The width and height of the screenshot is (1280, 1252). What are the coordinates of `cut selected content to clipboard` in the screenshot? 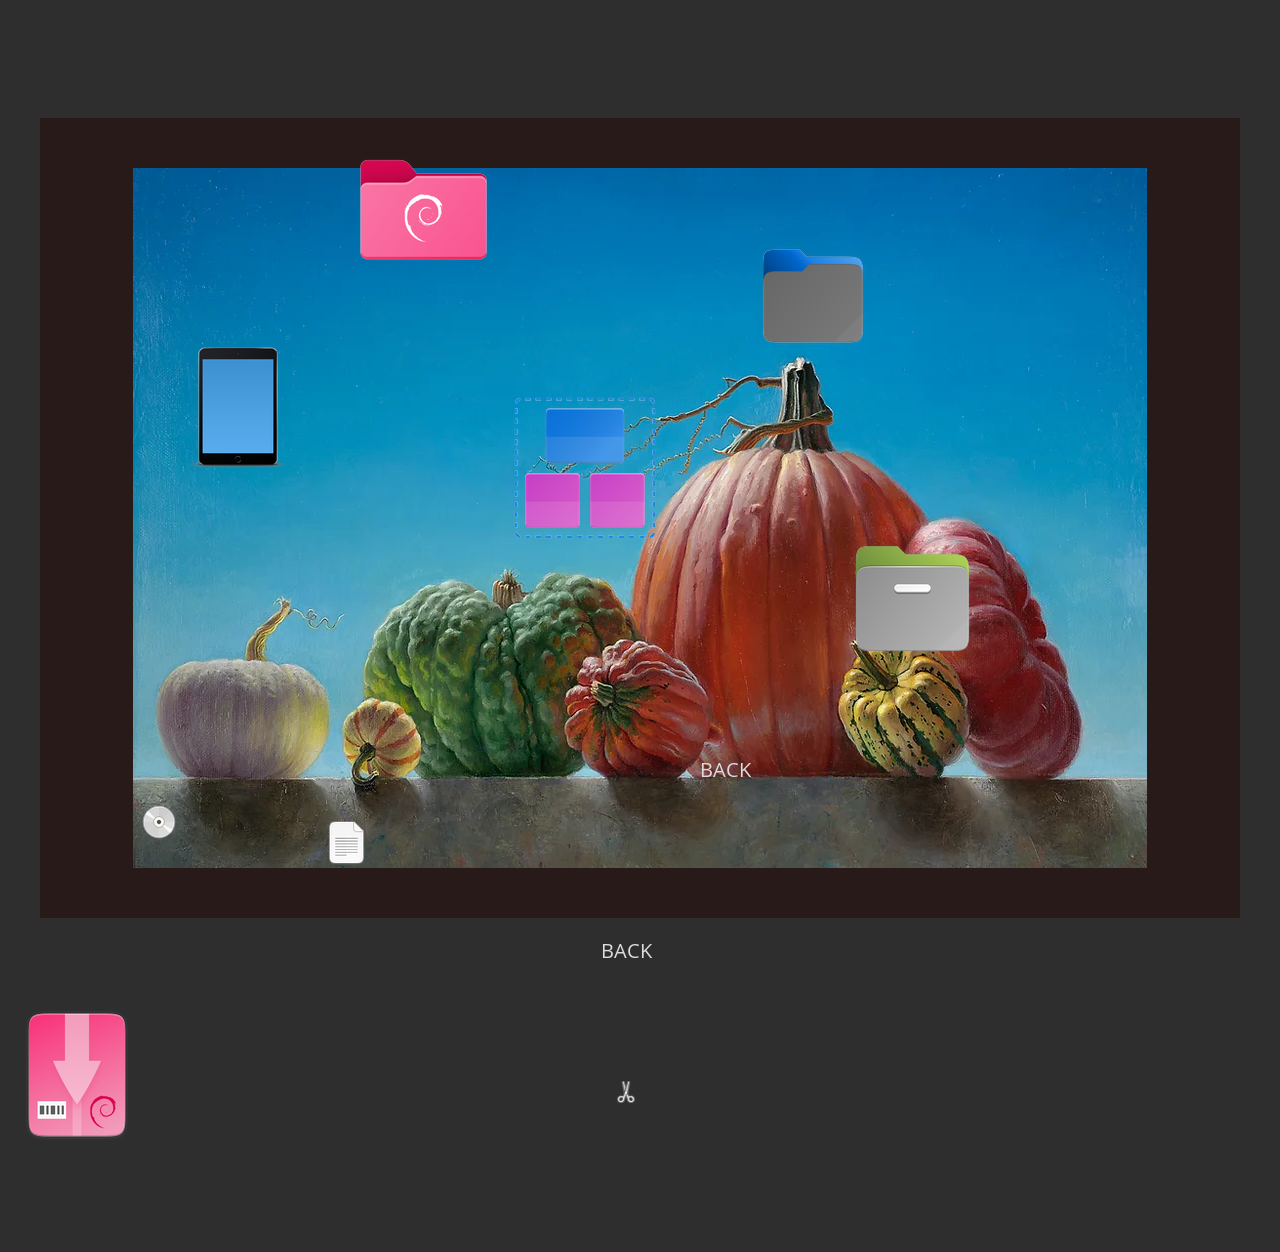 It's located at (626, 1092).